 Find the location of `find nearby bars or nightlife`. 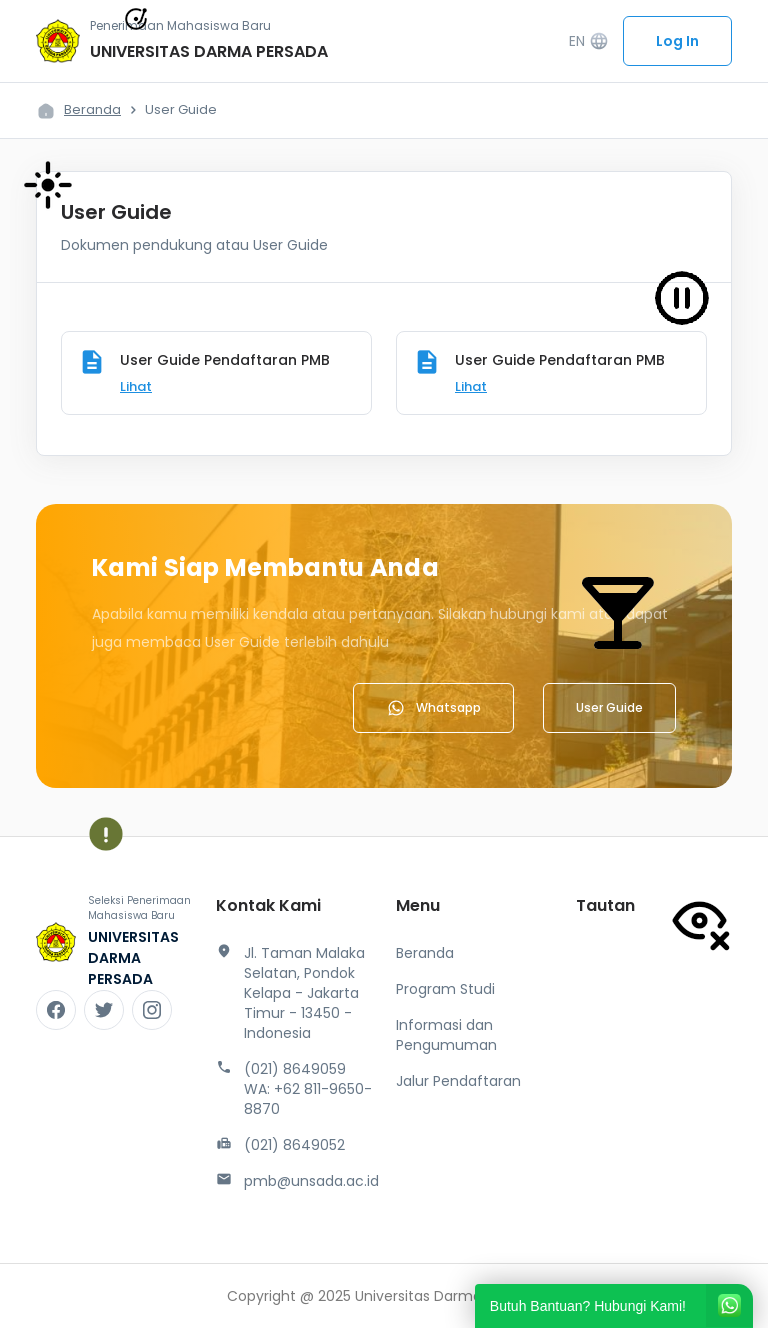

find nearby bars or nightlife is located at coordinates (618, 613).